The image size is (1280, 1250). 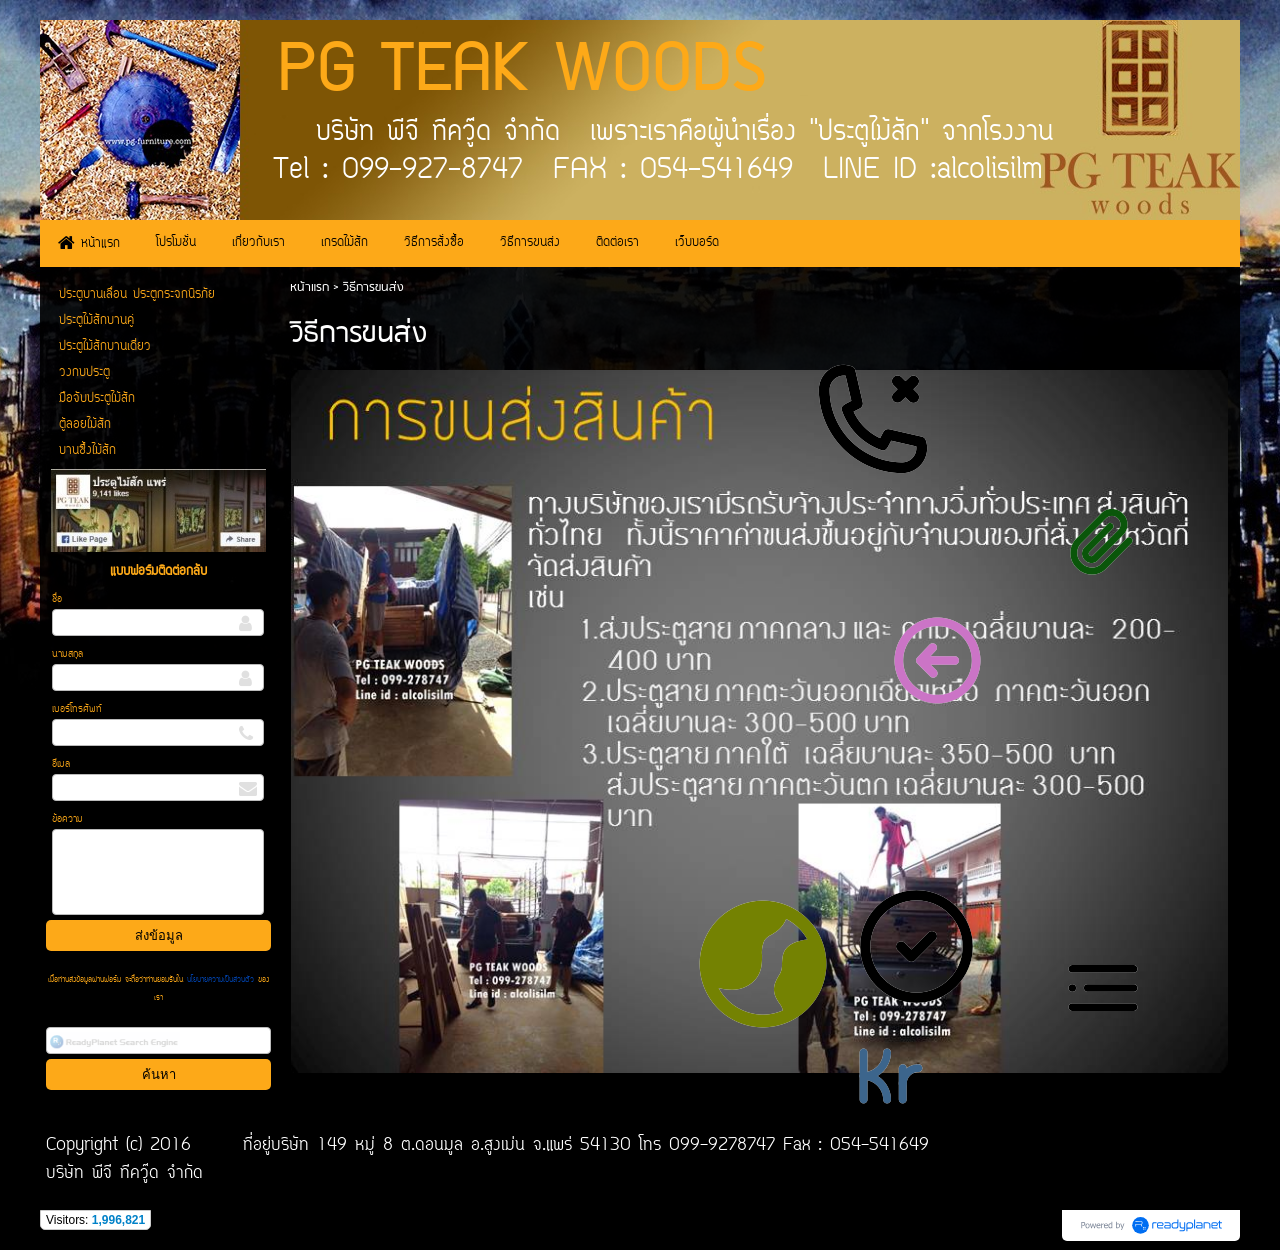 I want to click on attach a file to your message, so click(x=1101, y=543).